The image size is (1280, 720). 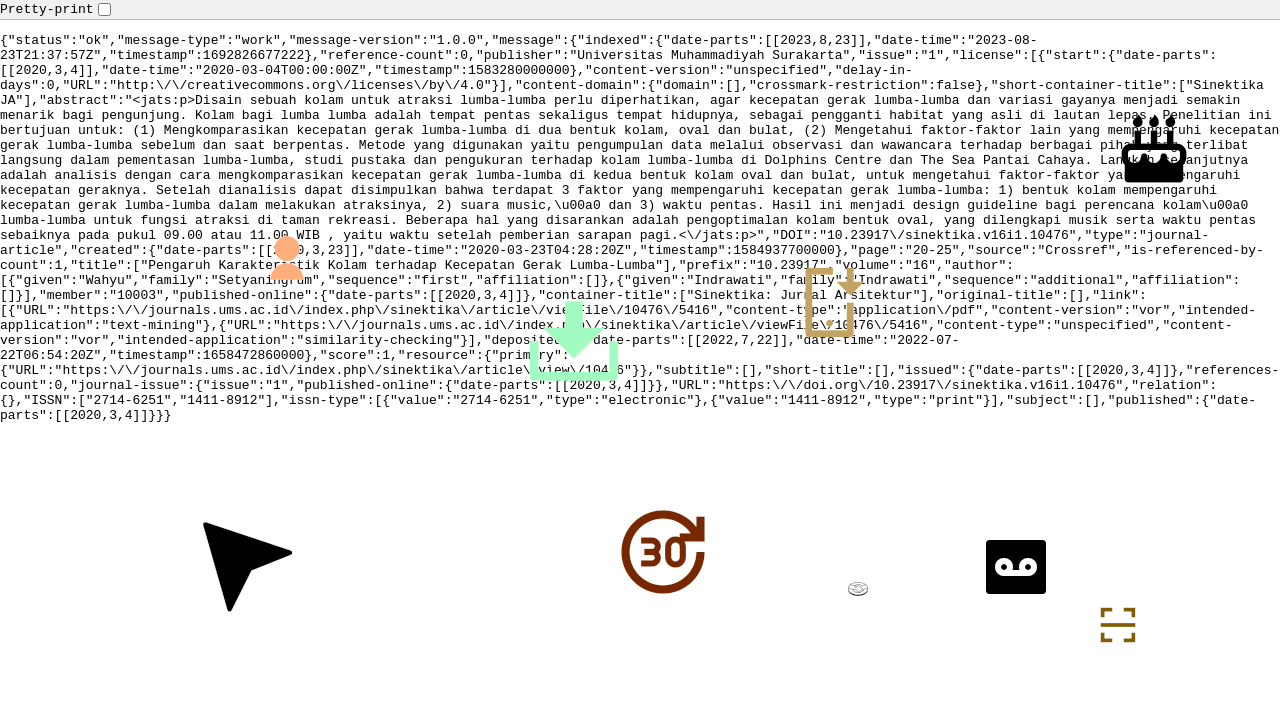 What do you see at coordinates (1016, 567) in the screenshot?
I see `play or access audio cassette content` at bounding box center [1016, 567].